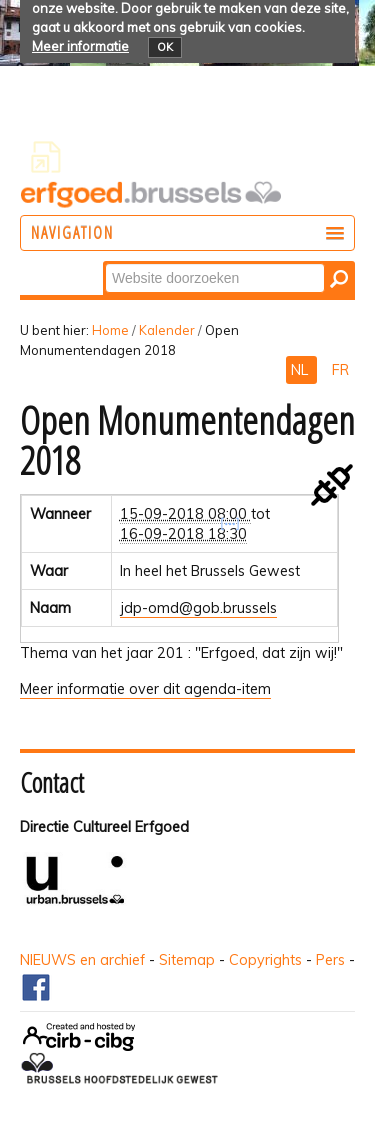 The height and width of the screenshot is (1137, 375). What do you see at coordinates (47, 157) in the screenshot?
I see `create a symbolic link to this file` at bounding box center [47, 157].